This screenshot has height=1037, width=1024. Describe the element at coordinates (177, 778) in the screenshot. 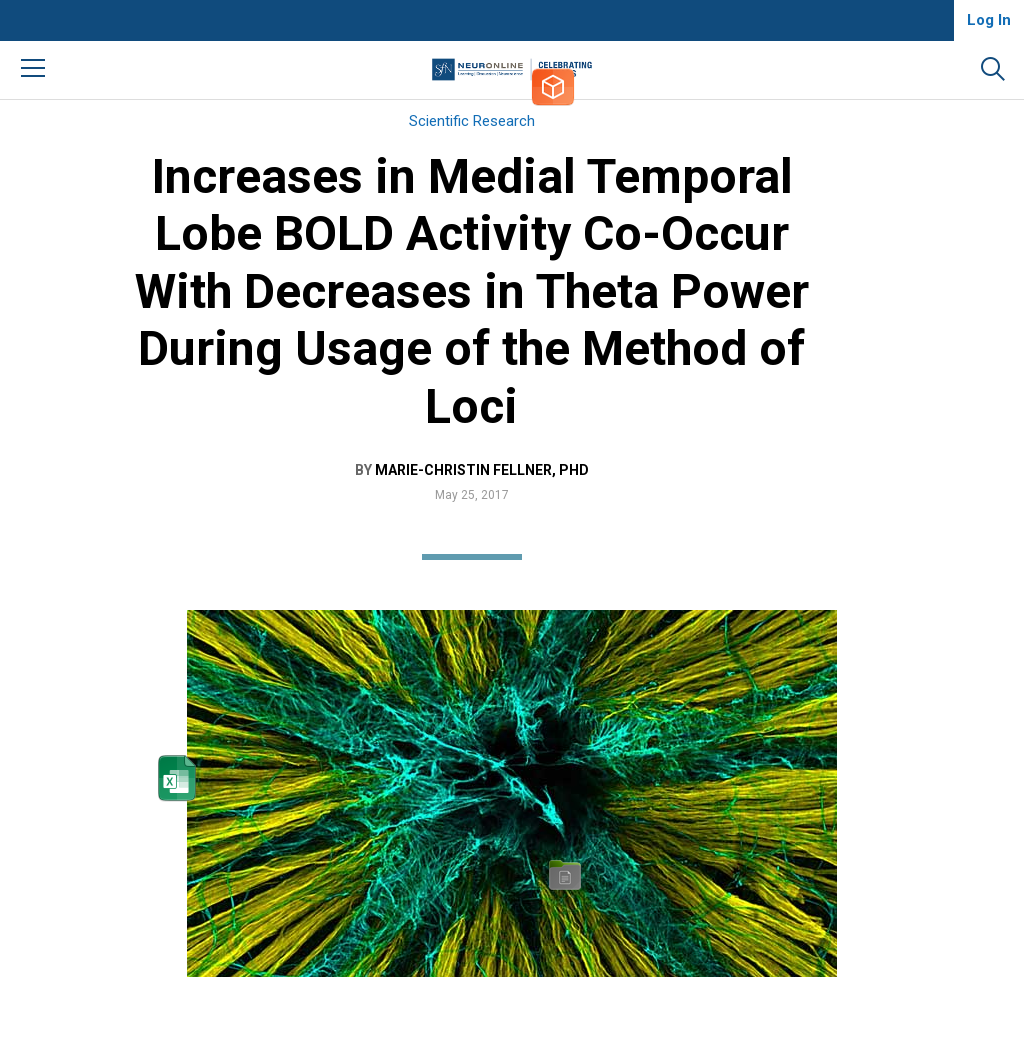

I see `open an excel spreadsheet file` at that location.